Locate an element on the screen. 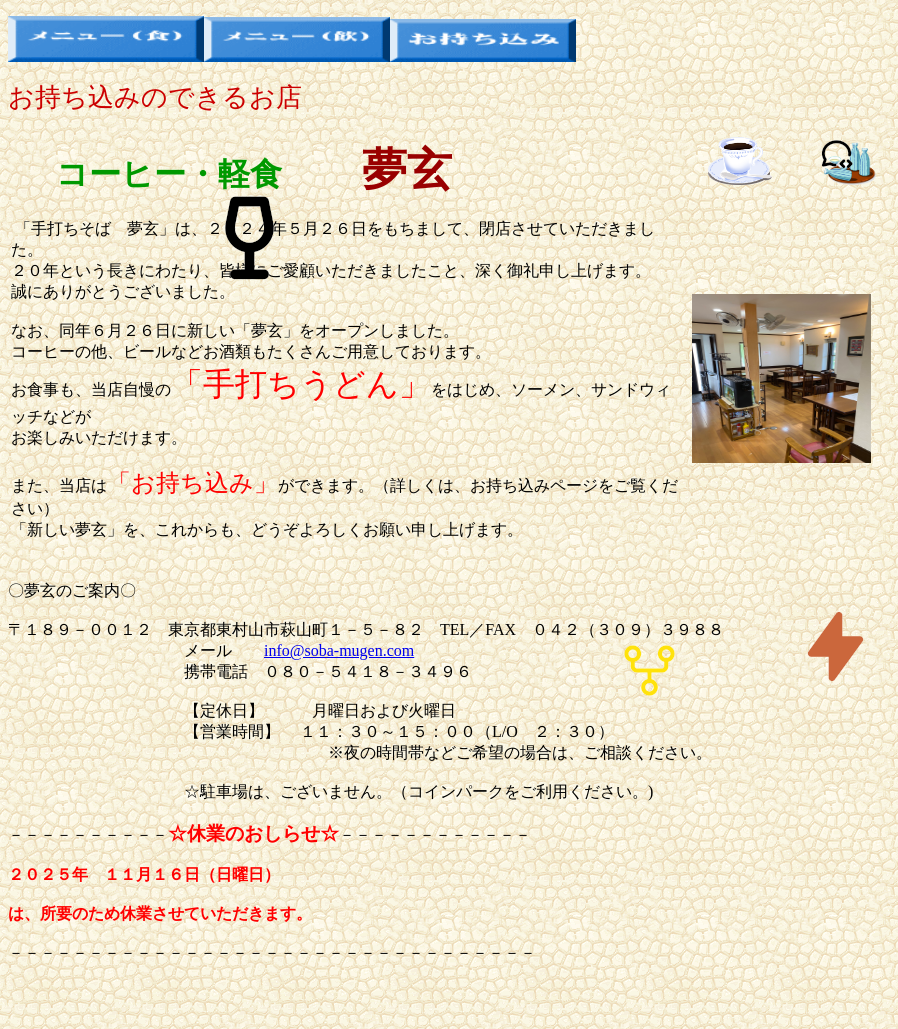  browse wine or beverage options is located at coordinates (249, 235).